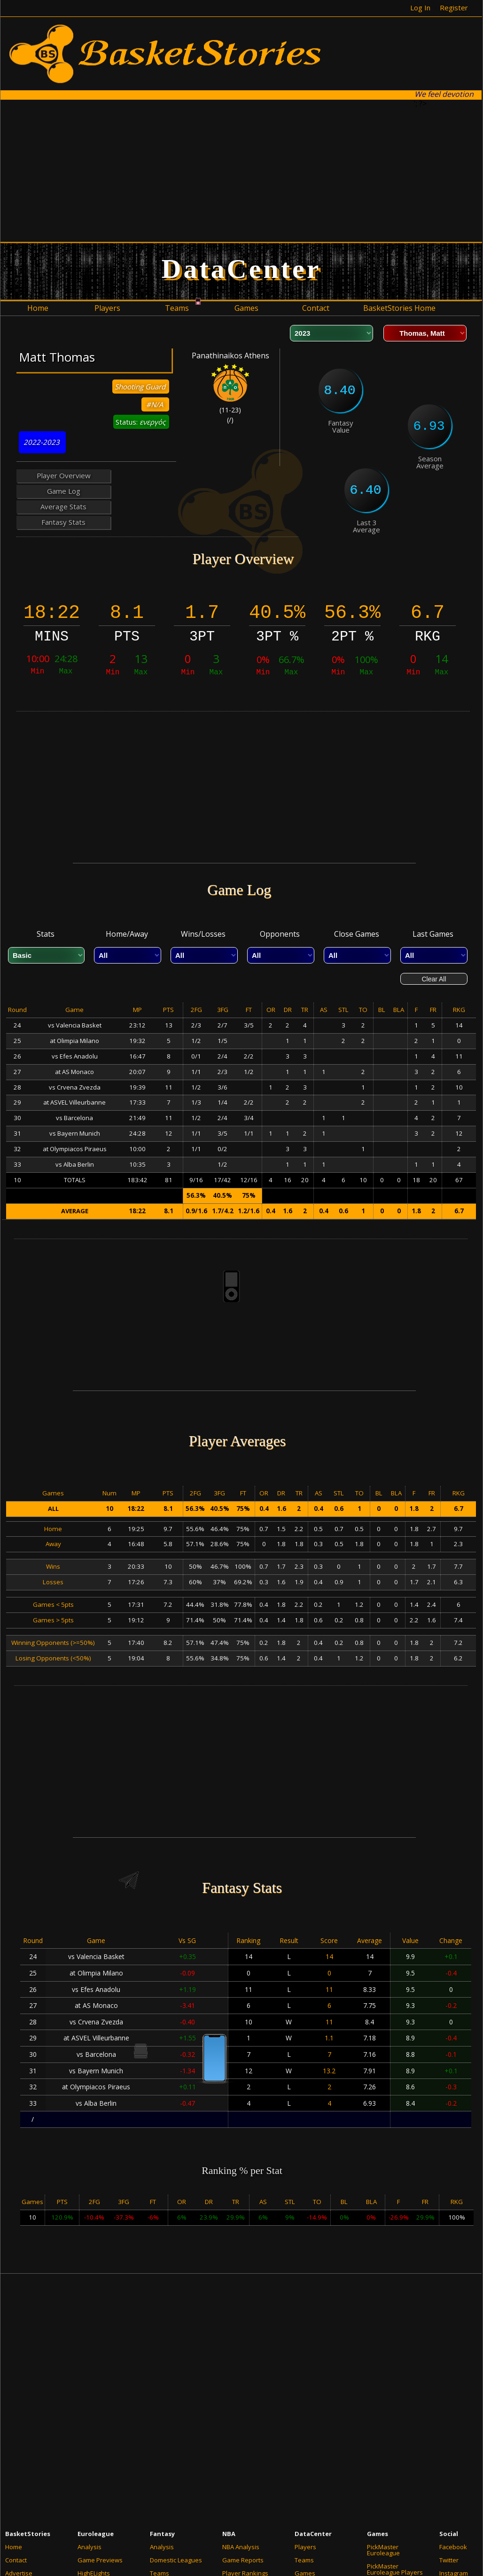 The image size is (483, 2576). What do you see at coordinates (231, 1286) in the screenshot?
I see `iPod Nano device in sidebar` at bounding box center [231, 1286].